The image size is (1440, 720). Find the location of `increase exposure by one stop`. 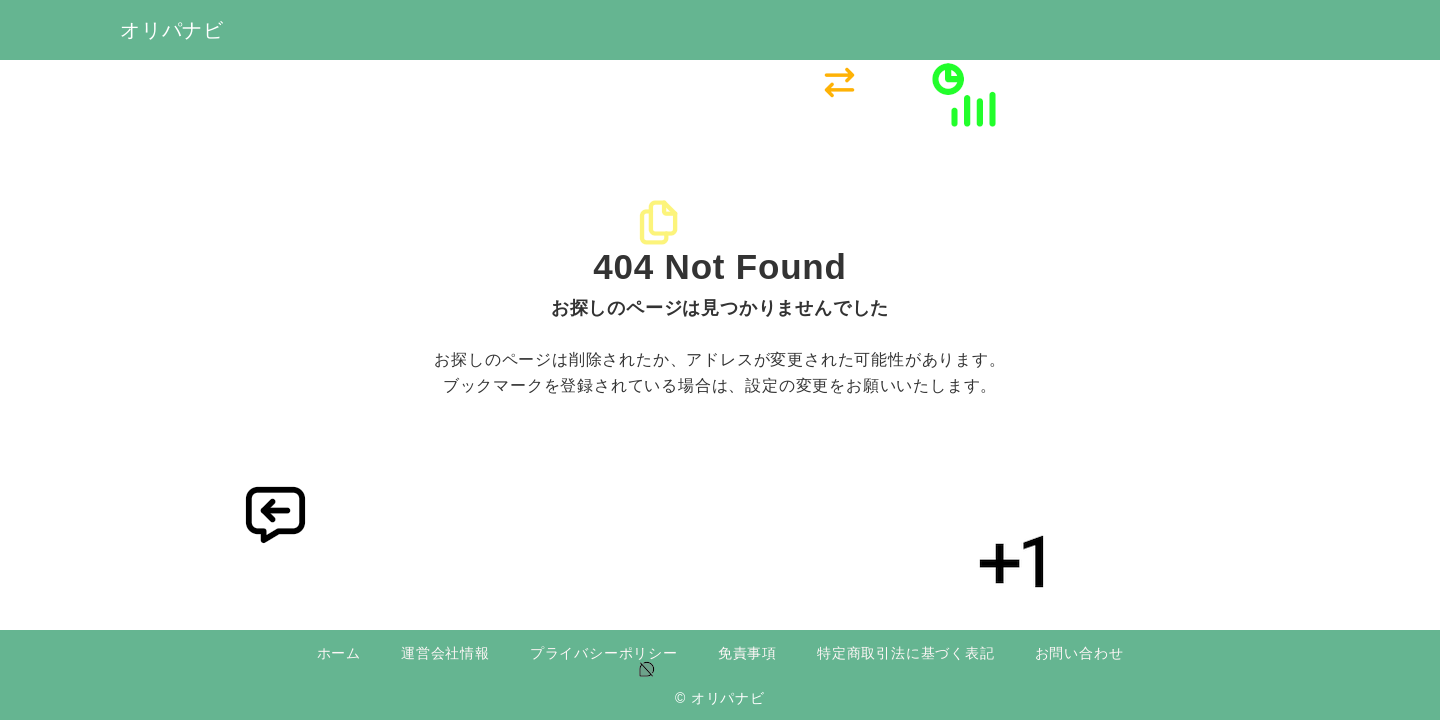

increase exposure by one stop is located at coordinates (1011, 563).